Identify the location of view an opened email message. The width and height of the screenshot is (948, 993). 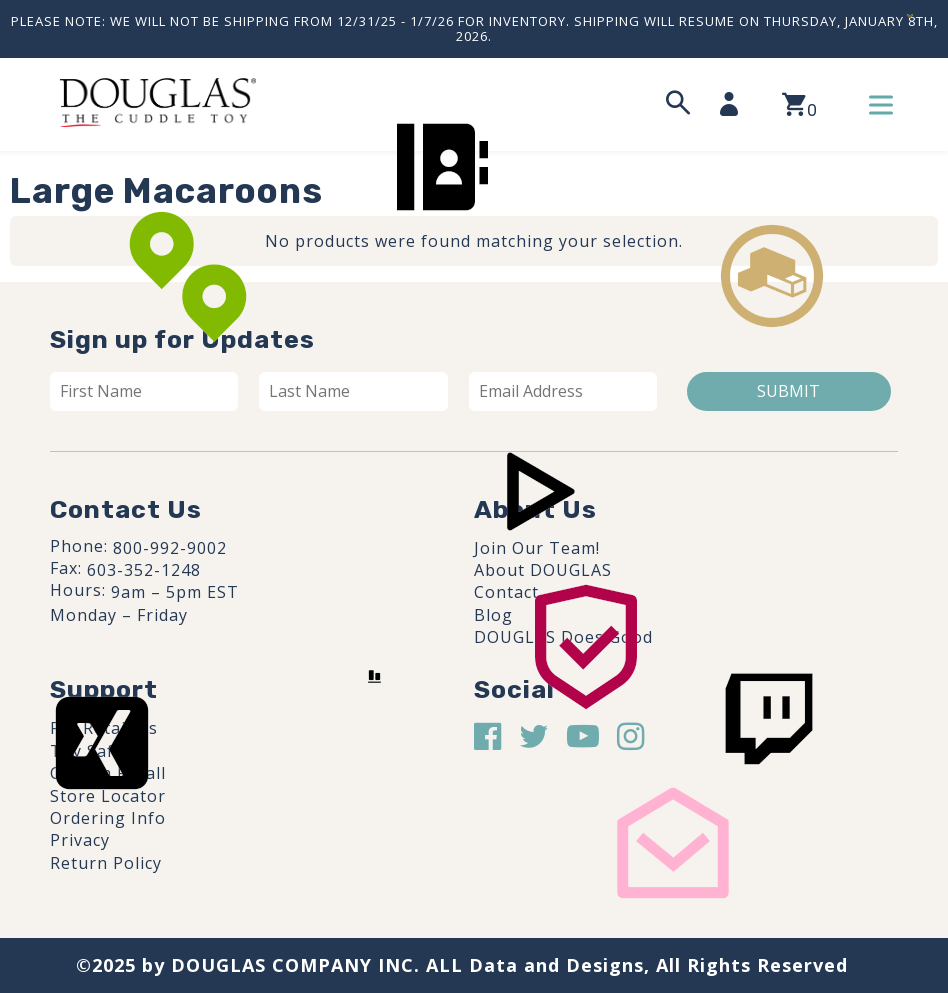
(673, 848).